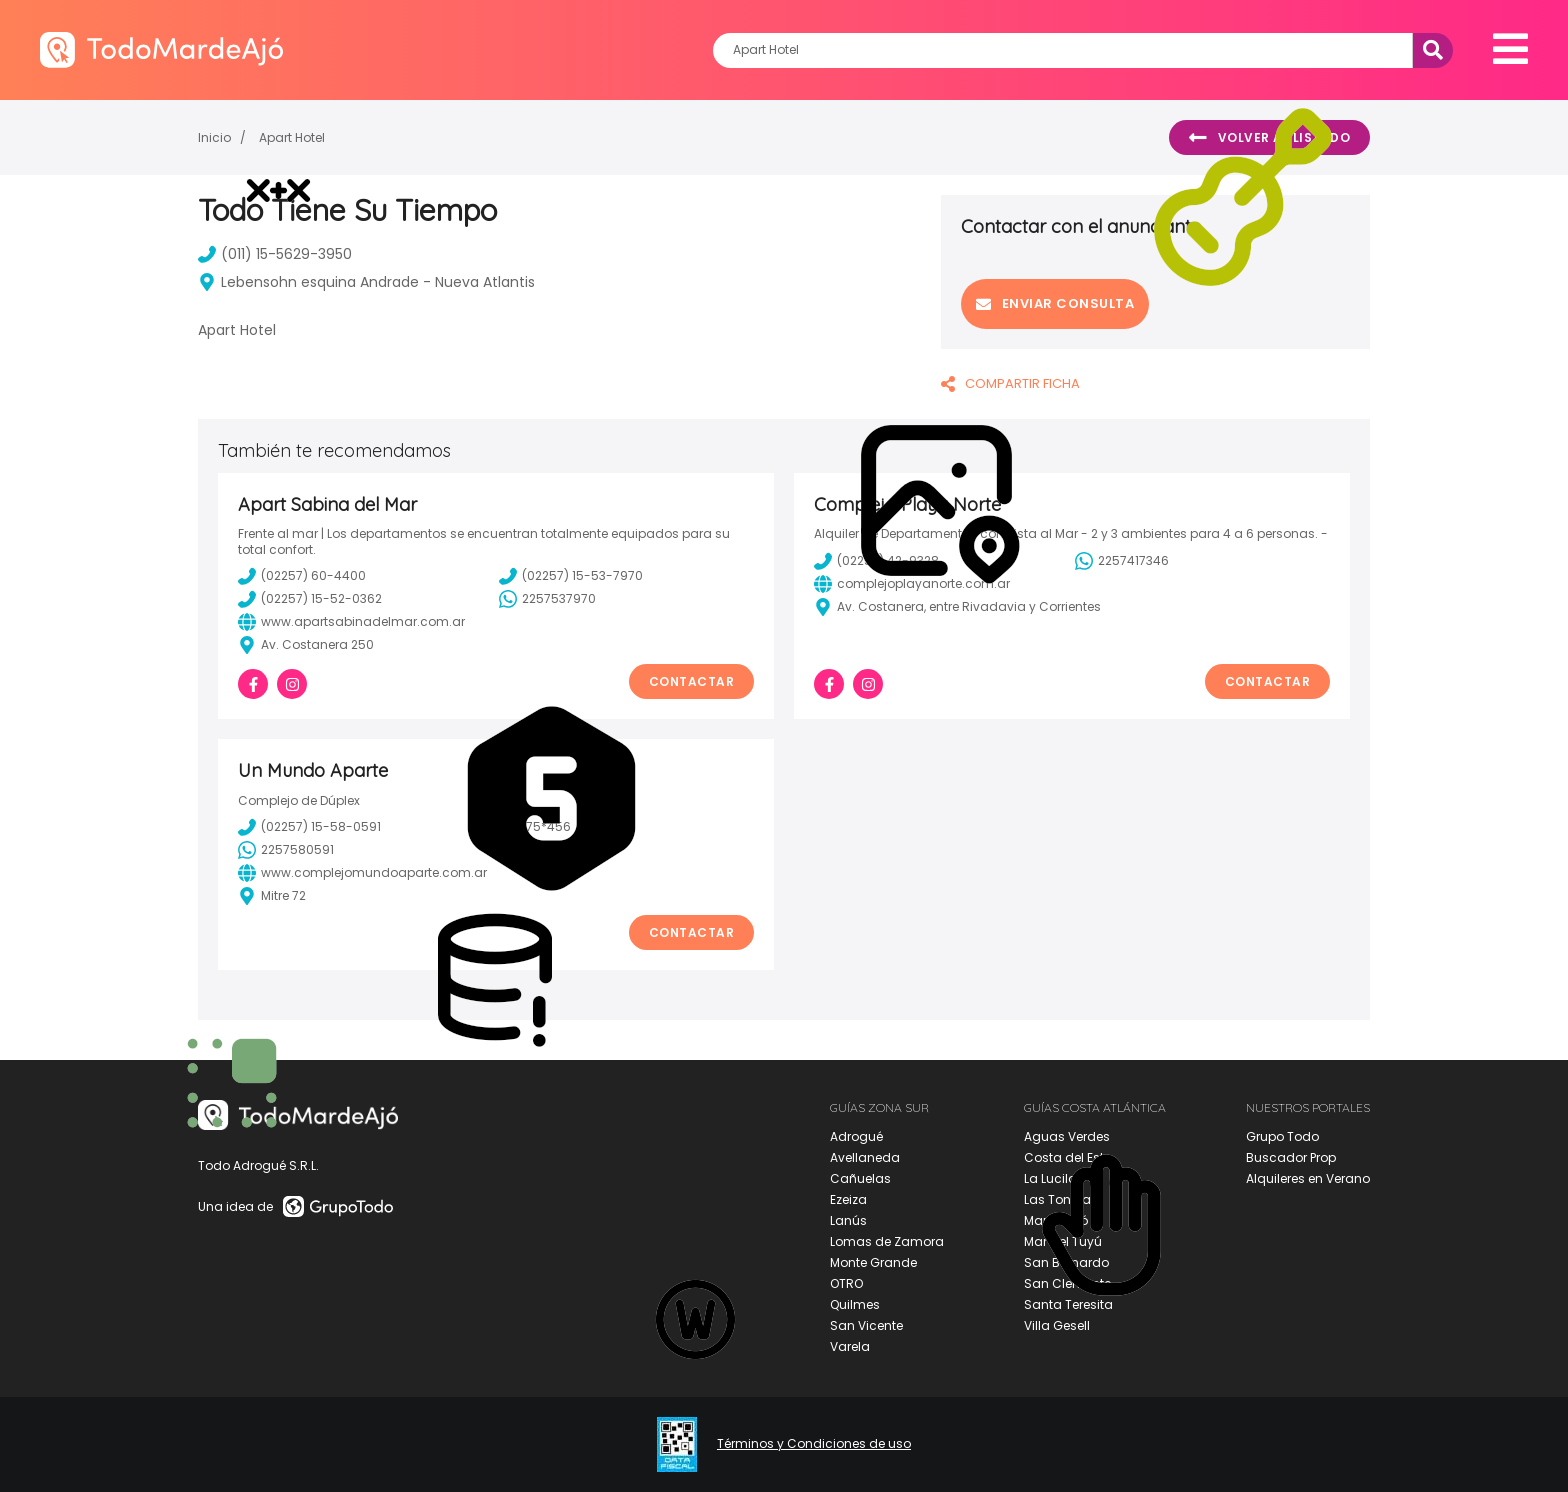 The height and width of the screenshot is (1492, 1568). I want to click on access music or instrument settings, so click(1243, 197).